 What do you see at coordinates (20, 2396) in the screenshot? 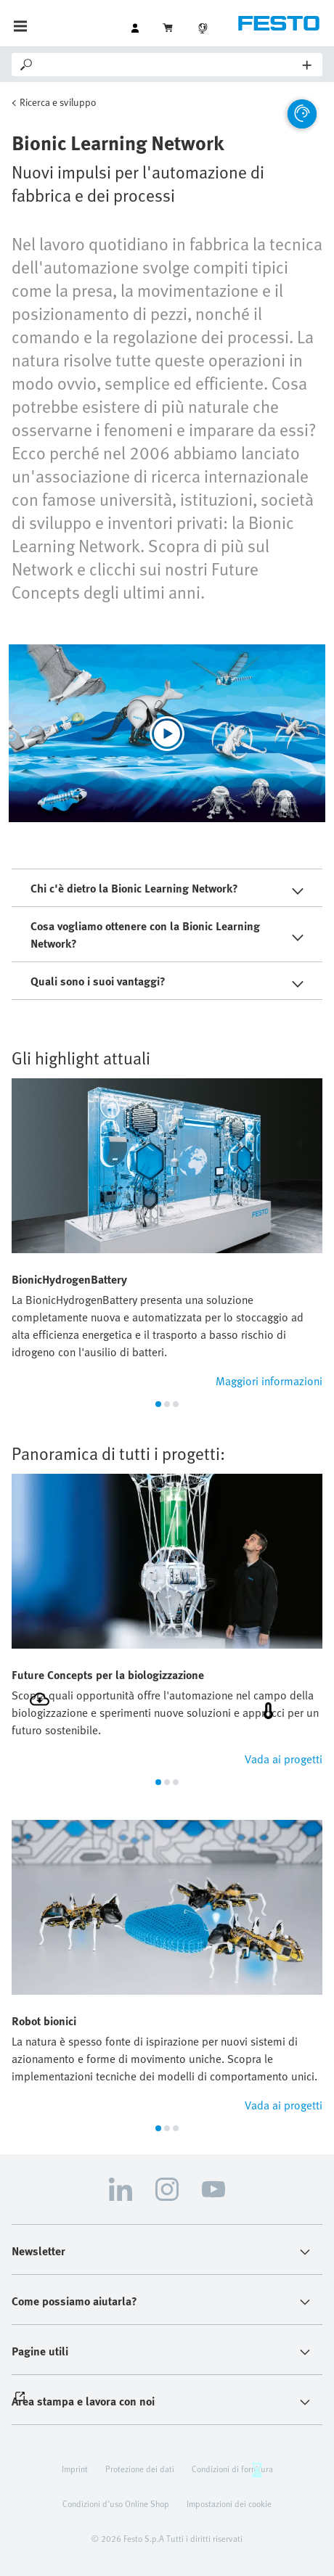
I see `open link in a new tab or window` at bounding box center [20, 2396].